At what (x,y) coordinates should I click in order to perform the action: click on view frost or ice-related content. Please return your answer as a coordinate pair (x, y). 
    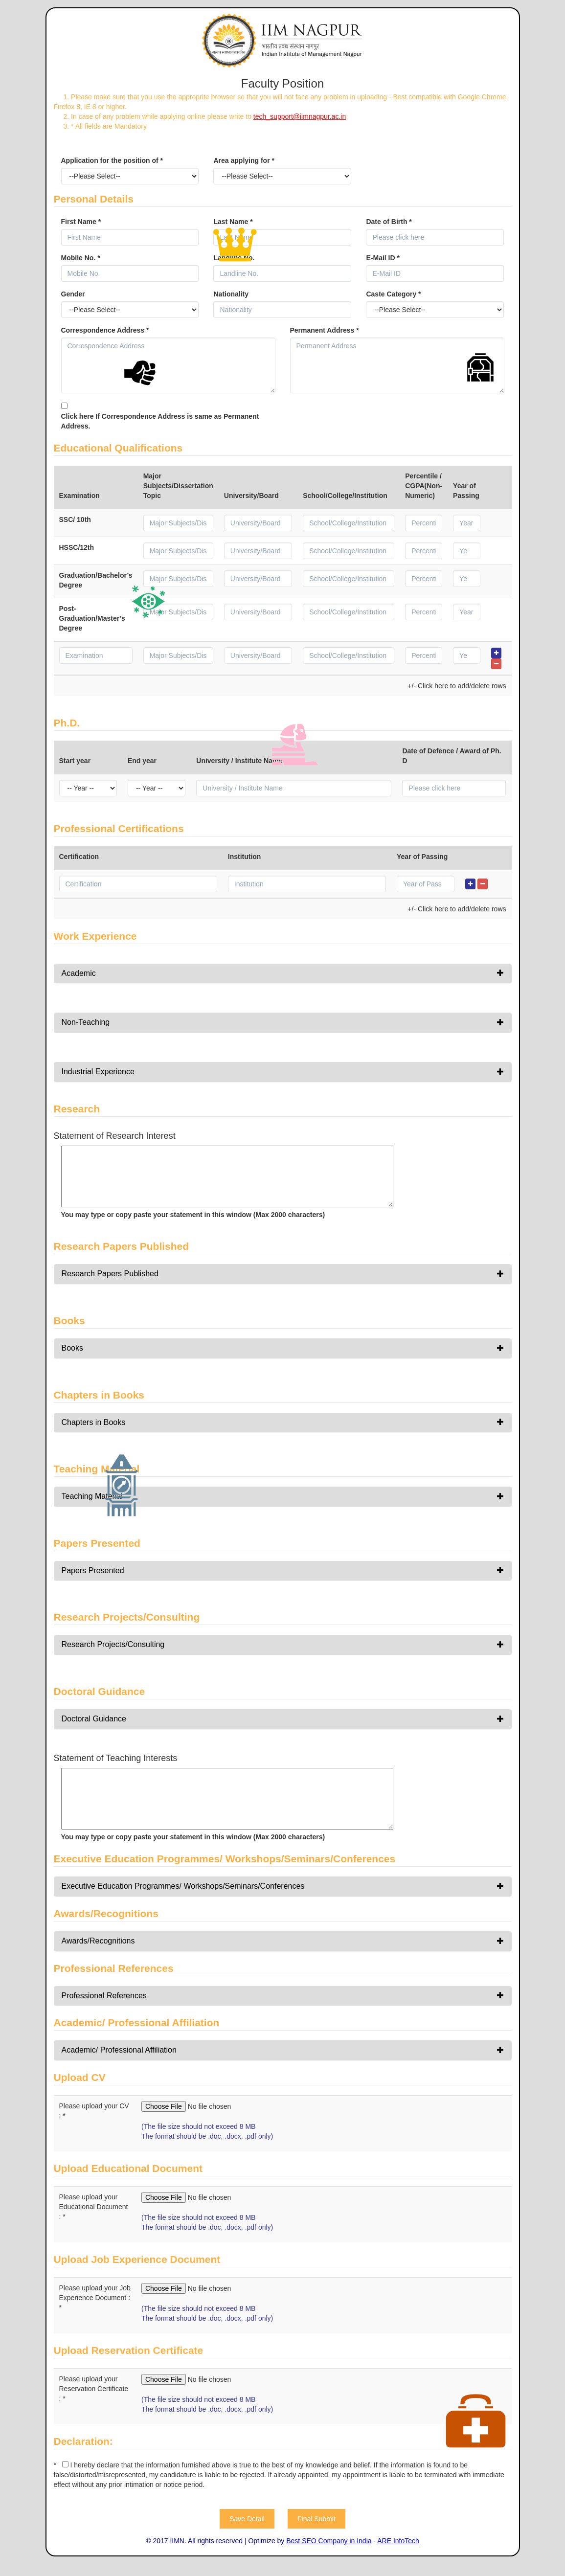
    Looking at the image, I should click on (148, 601).